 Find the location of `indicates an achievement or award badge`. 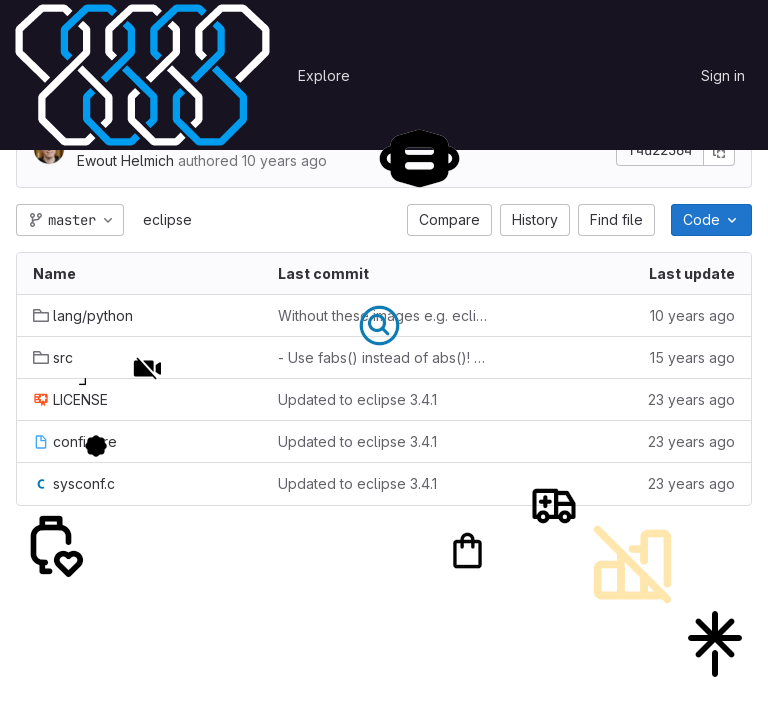

indicates an achievement or award badge is located at coordinates (96, 446).